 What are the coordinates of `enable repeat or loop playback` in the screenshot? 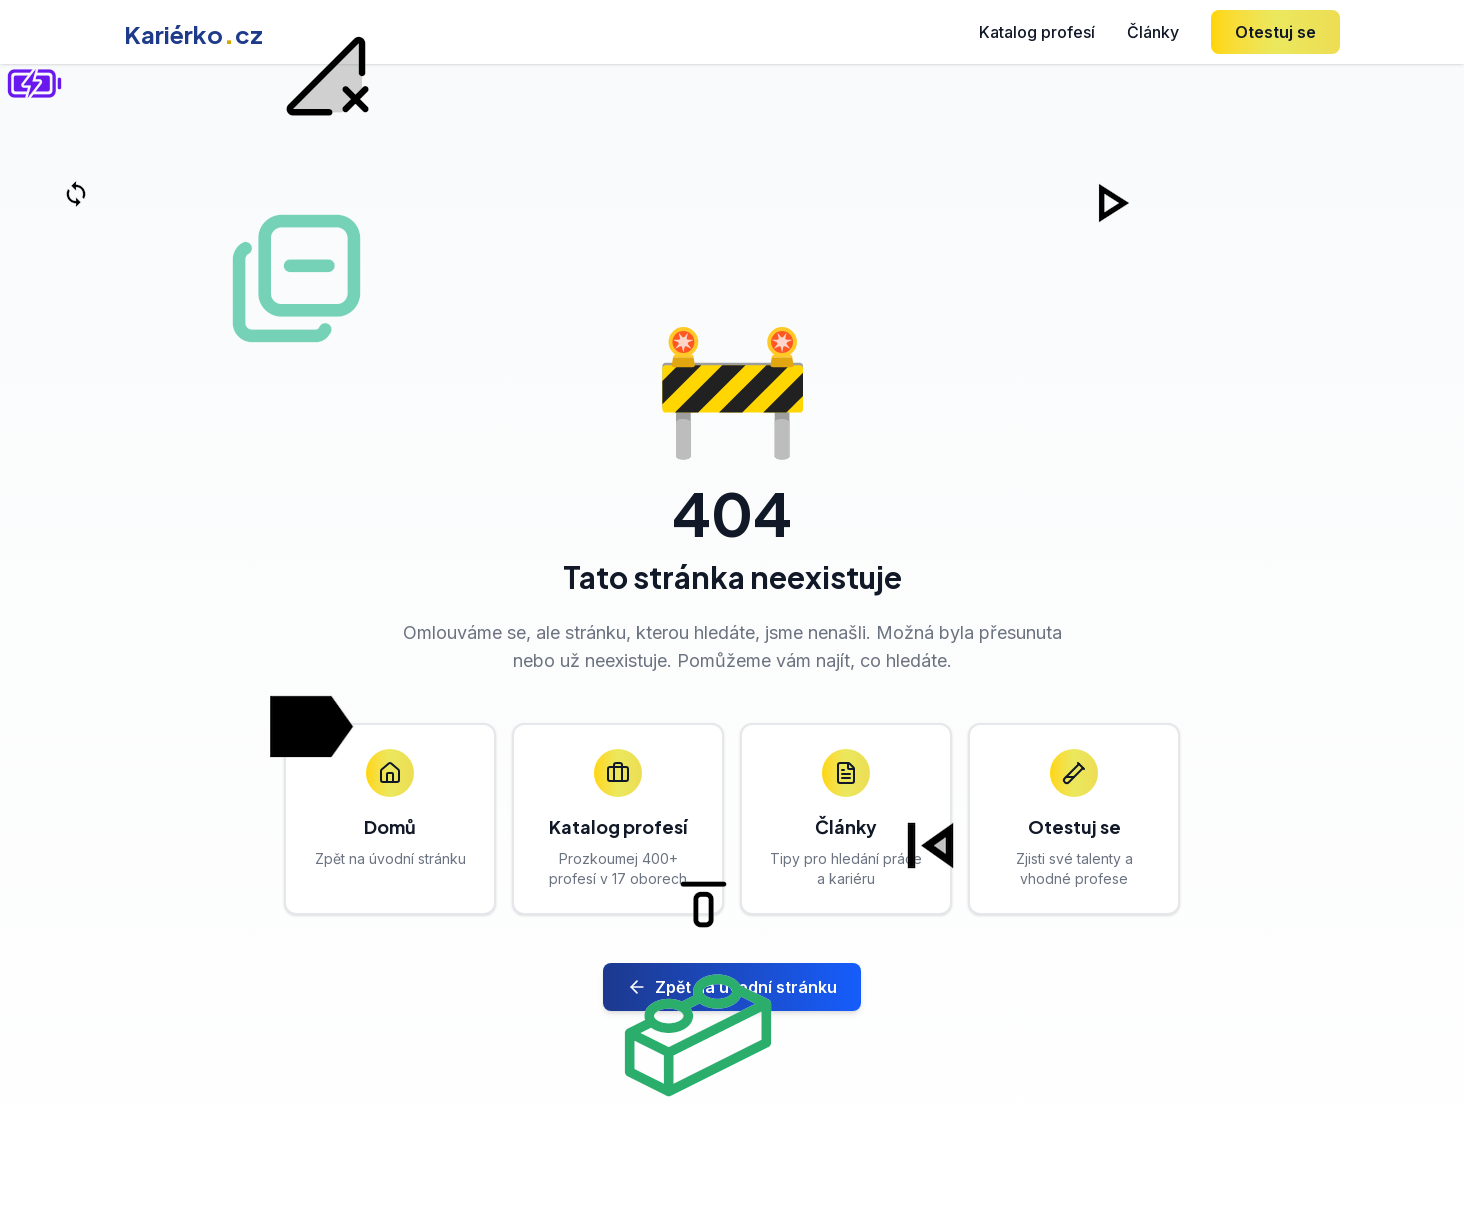 It's located at (76, 194).